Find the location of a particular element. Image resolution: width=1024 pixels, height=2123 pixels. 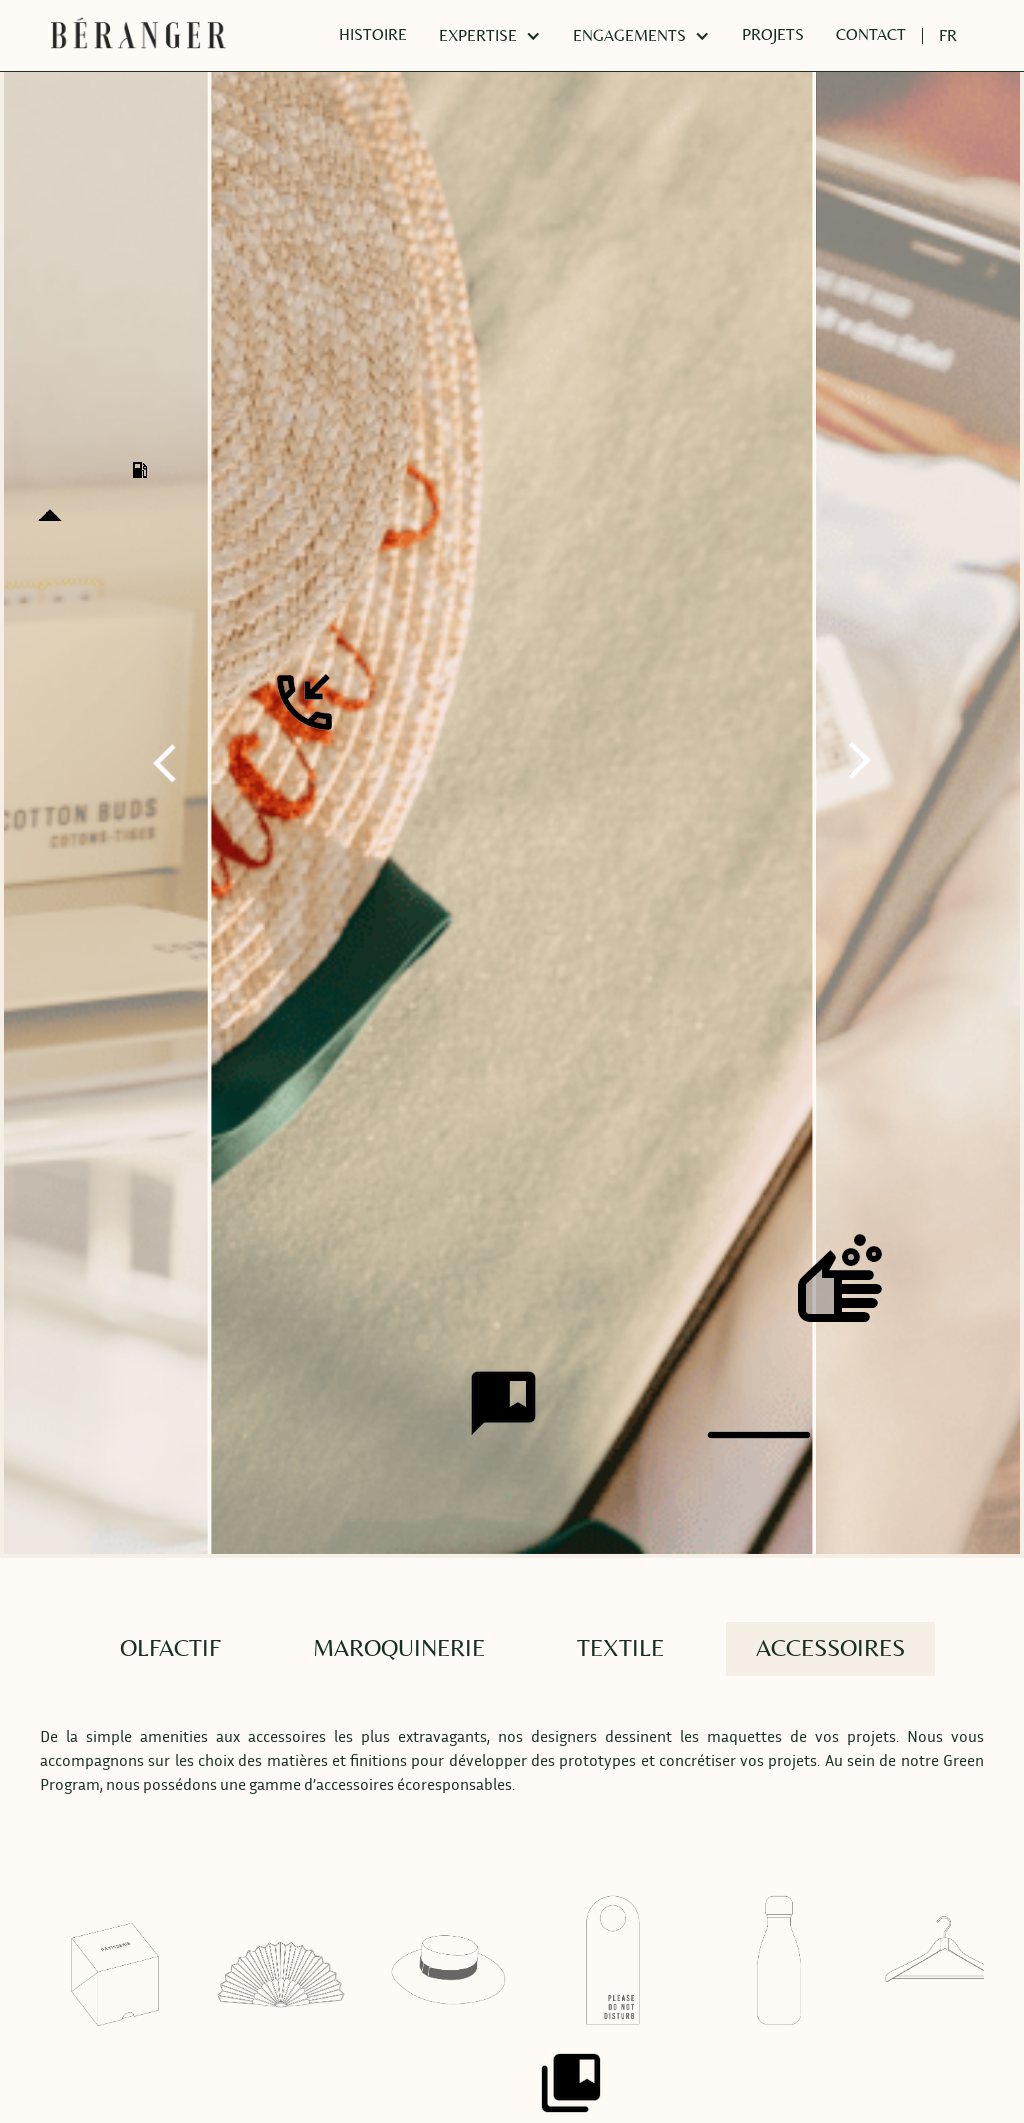

access saved comments or notes is located at coordinates (503, 1403).